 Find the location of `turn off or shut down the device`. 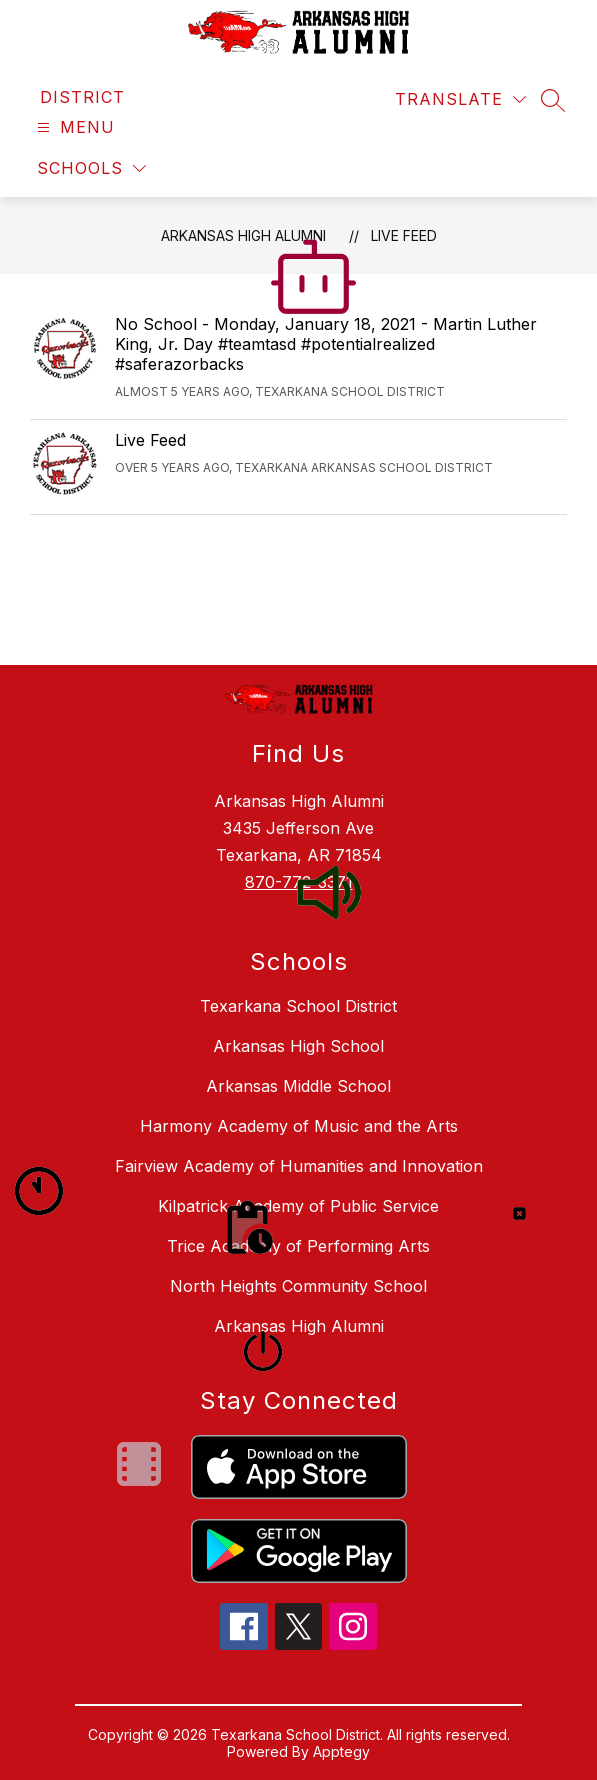

turn off or shut down the device is located at coordinates (263, 1352).